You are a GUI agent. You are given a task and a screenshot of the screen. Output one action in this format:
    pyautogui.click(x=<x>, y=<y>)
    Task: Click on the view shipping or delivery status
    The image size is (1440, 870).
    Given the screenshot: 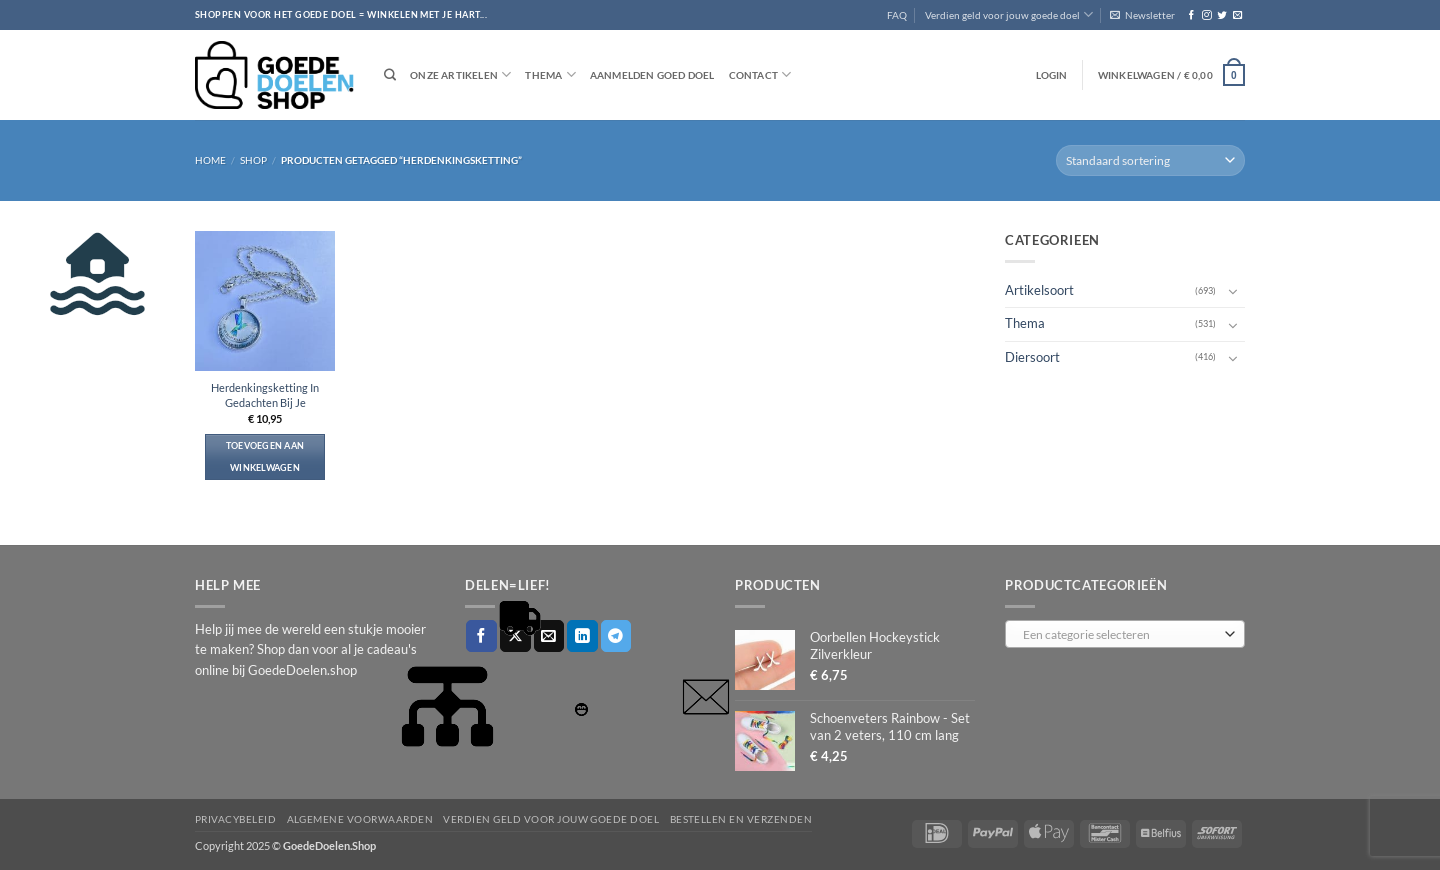 What is the action you would take?
    pyautogui.click(x=520, y=617)
    